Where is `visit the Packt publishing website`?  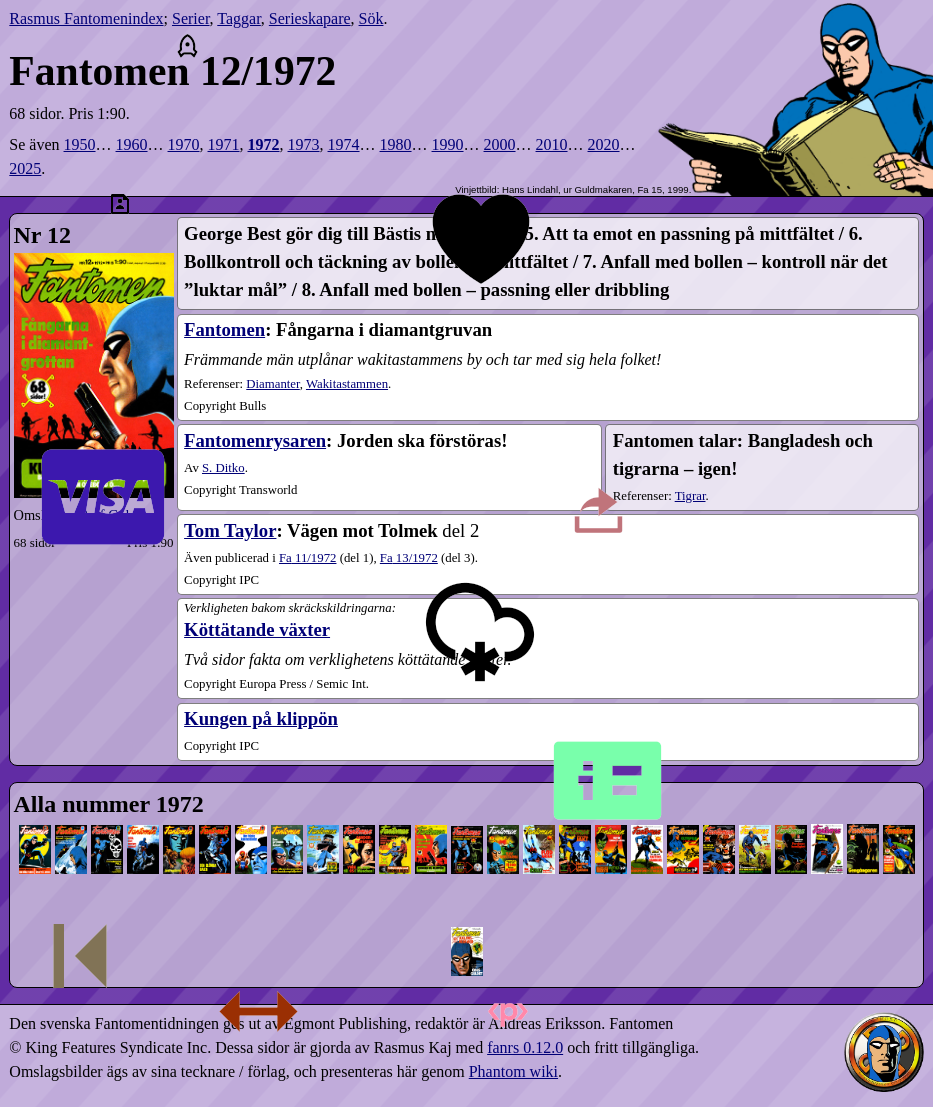
visit the Packt publishing website is located at coordinates (508, 1015).